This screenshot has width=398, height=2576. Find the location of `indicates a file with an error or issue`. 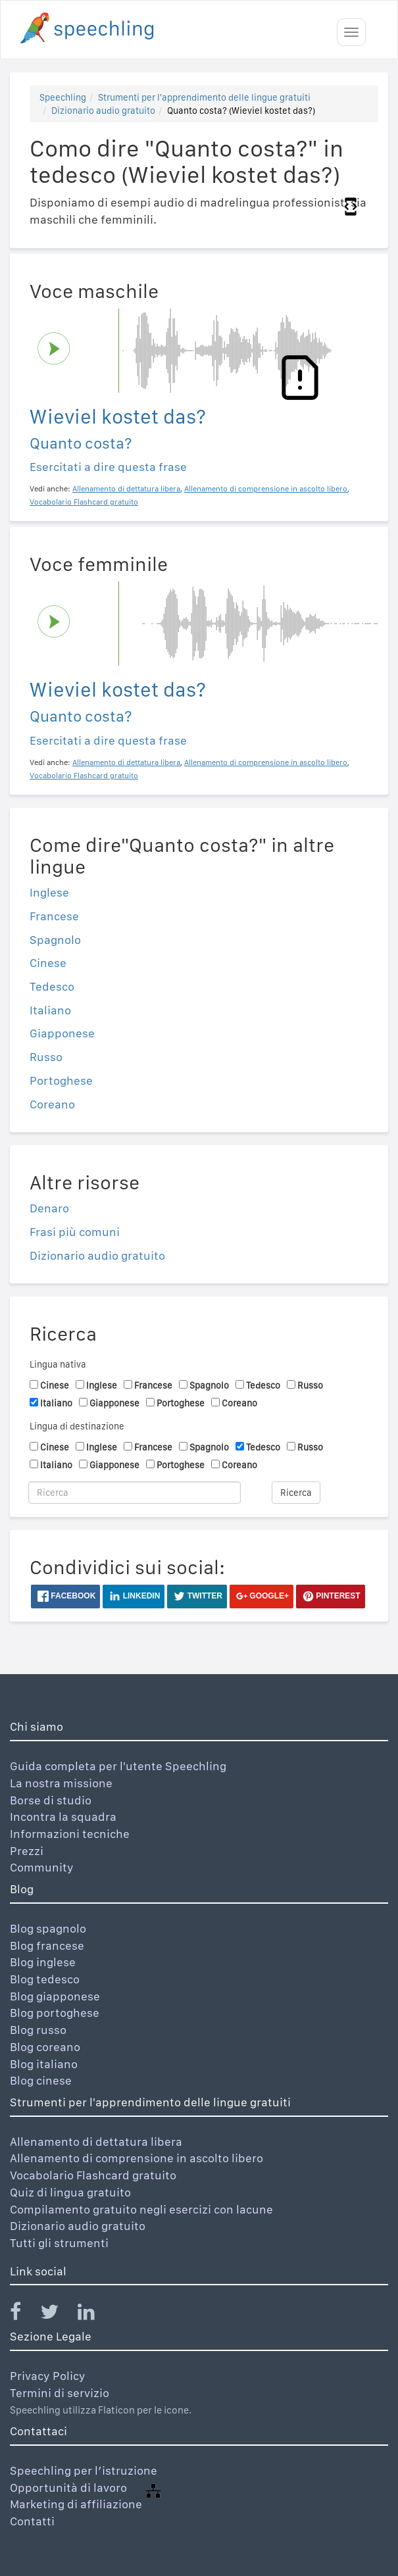

indicates a file with an error or issue is located at coordinates (300, 378).